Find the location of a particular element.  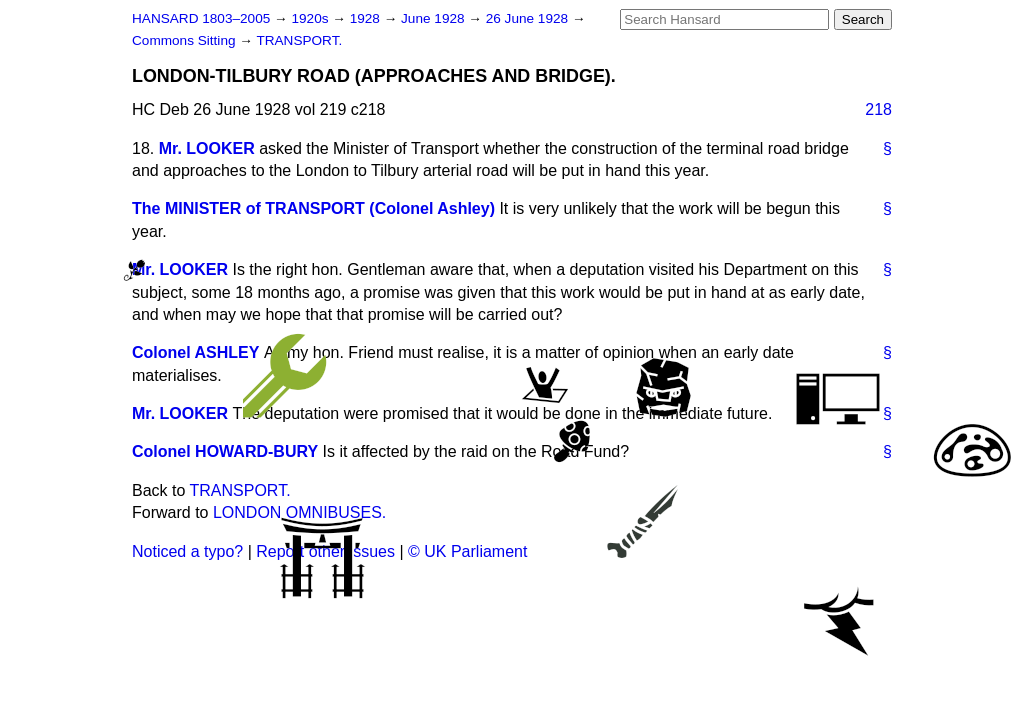

access settings or configuration options is located at coordinates (285, 376).